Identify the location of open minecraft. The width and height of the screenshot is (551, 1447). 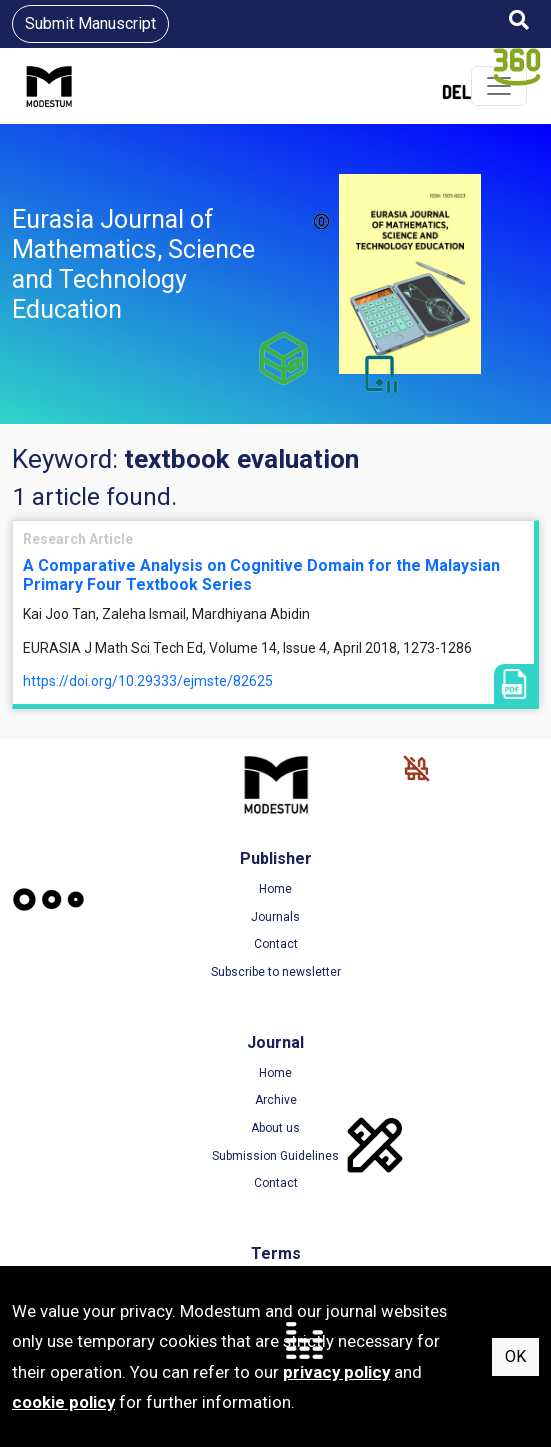
(283, 358).